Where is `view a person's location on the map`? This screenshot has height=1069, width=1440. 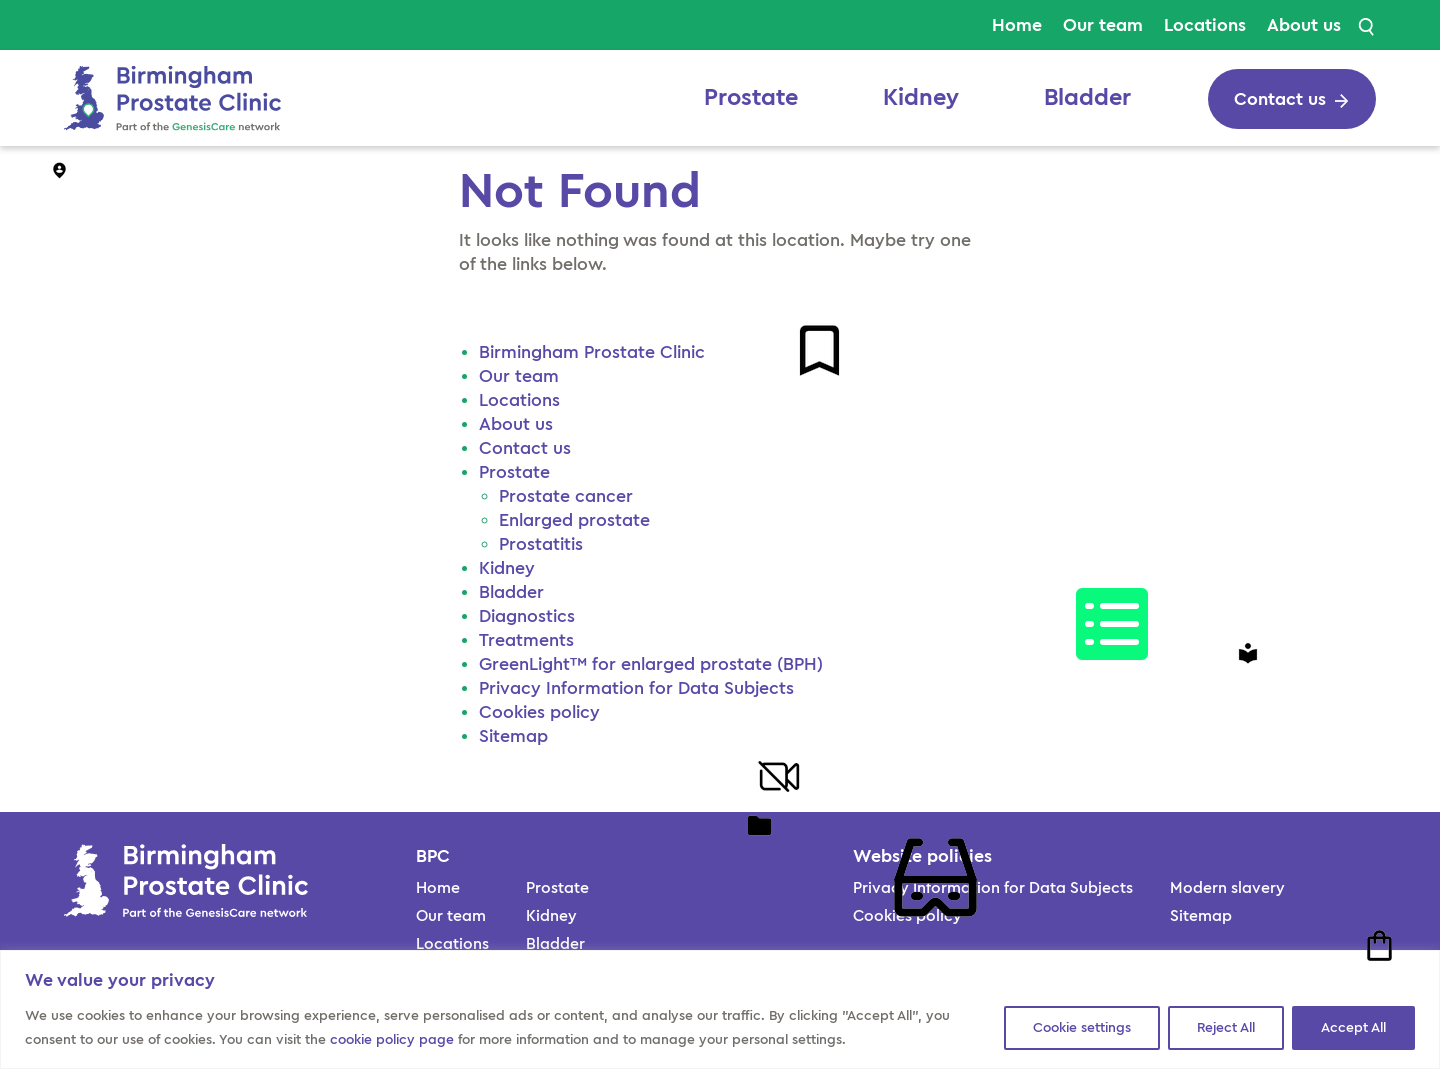
view a person's location on the map is located at coordinates (59, 170).